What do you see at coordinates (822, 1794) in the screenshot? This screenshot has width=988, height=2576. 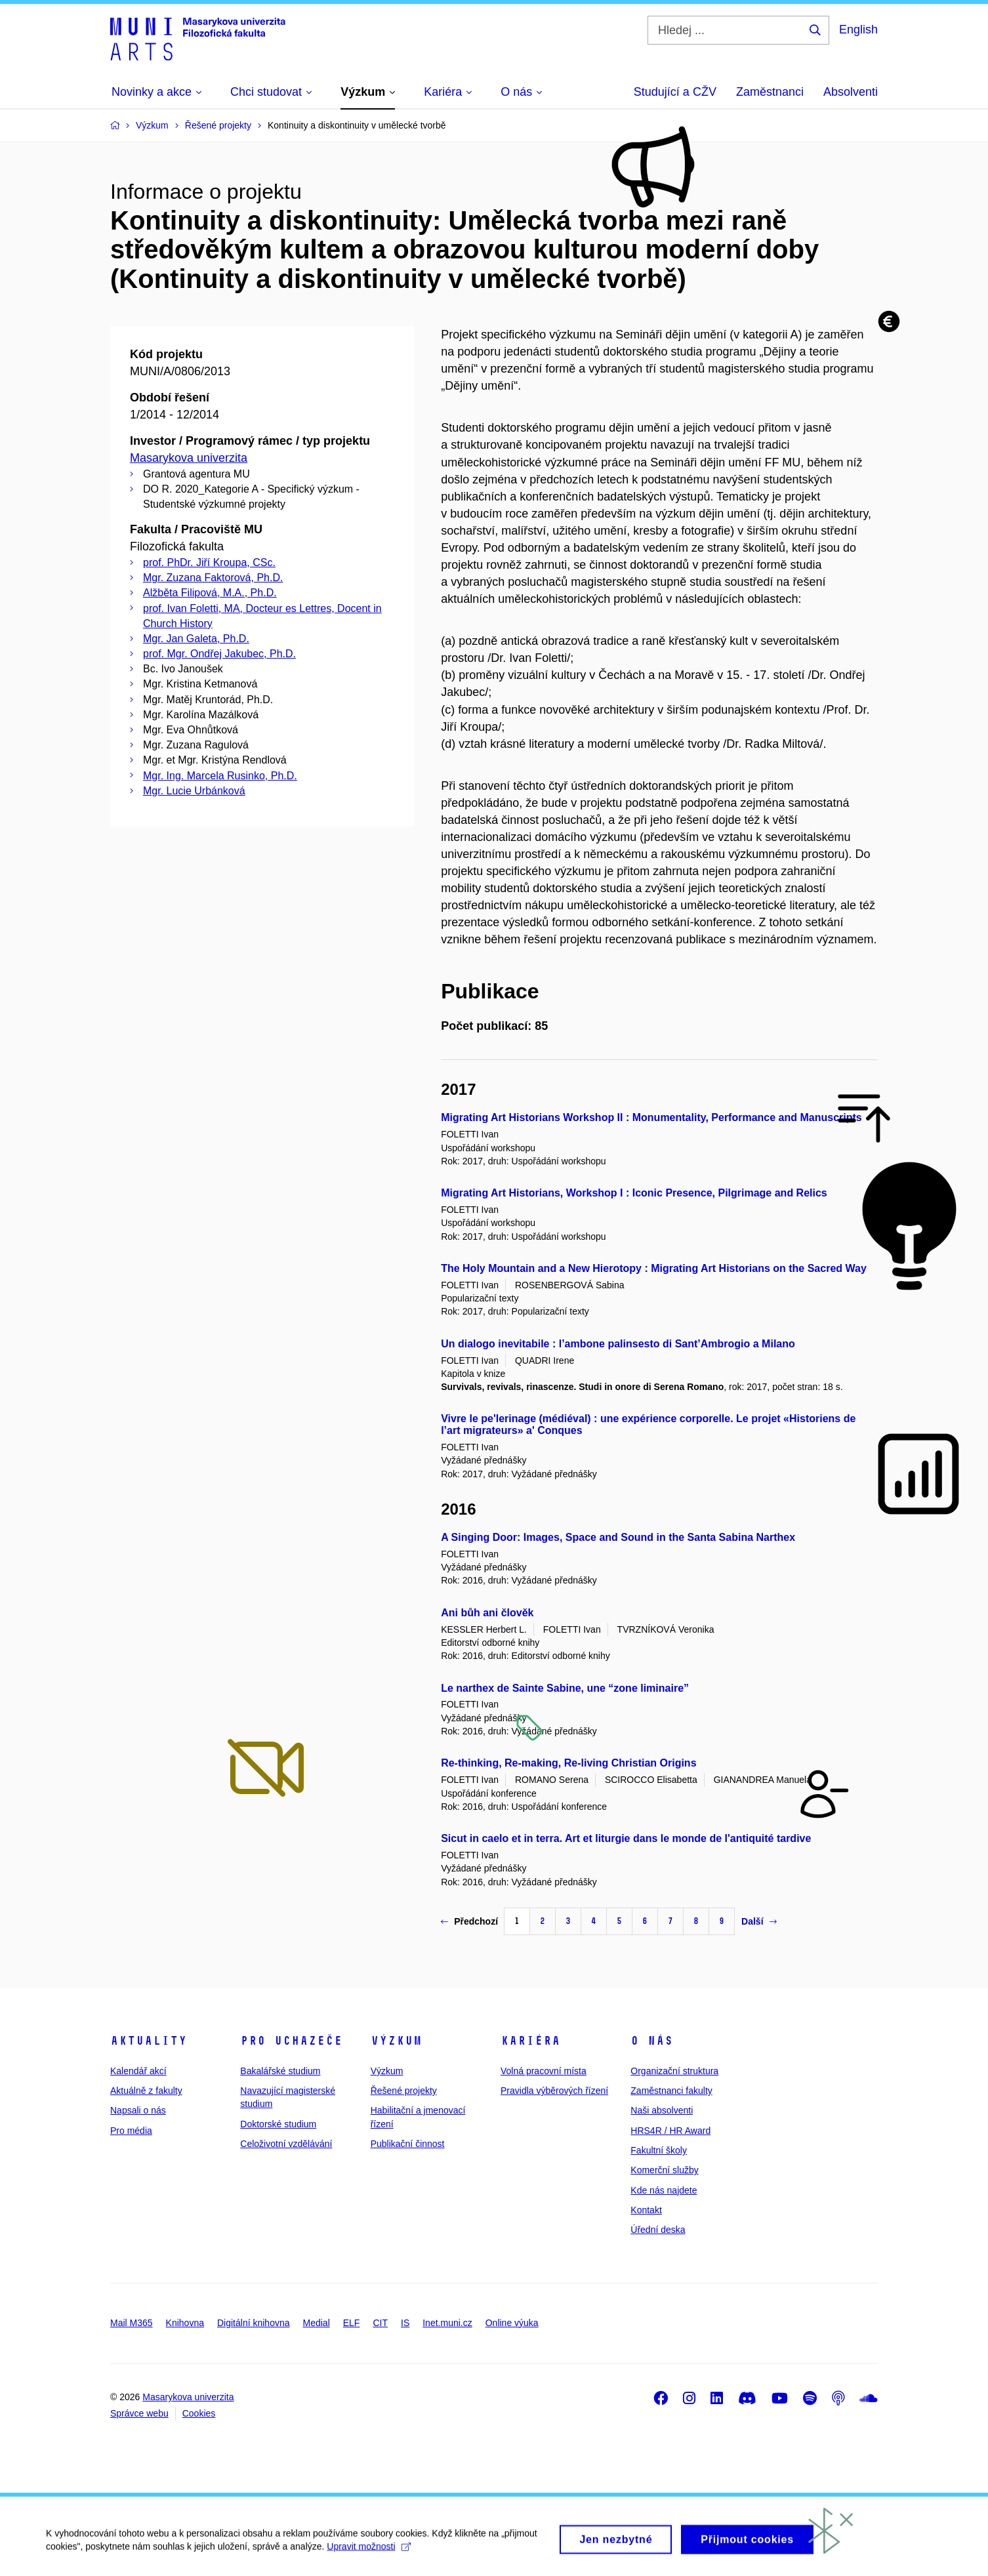 I see `remove a user or contact` at bounding box center [822, 1794].